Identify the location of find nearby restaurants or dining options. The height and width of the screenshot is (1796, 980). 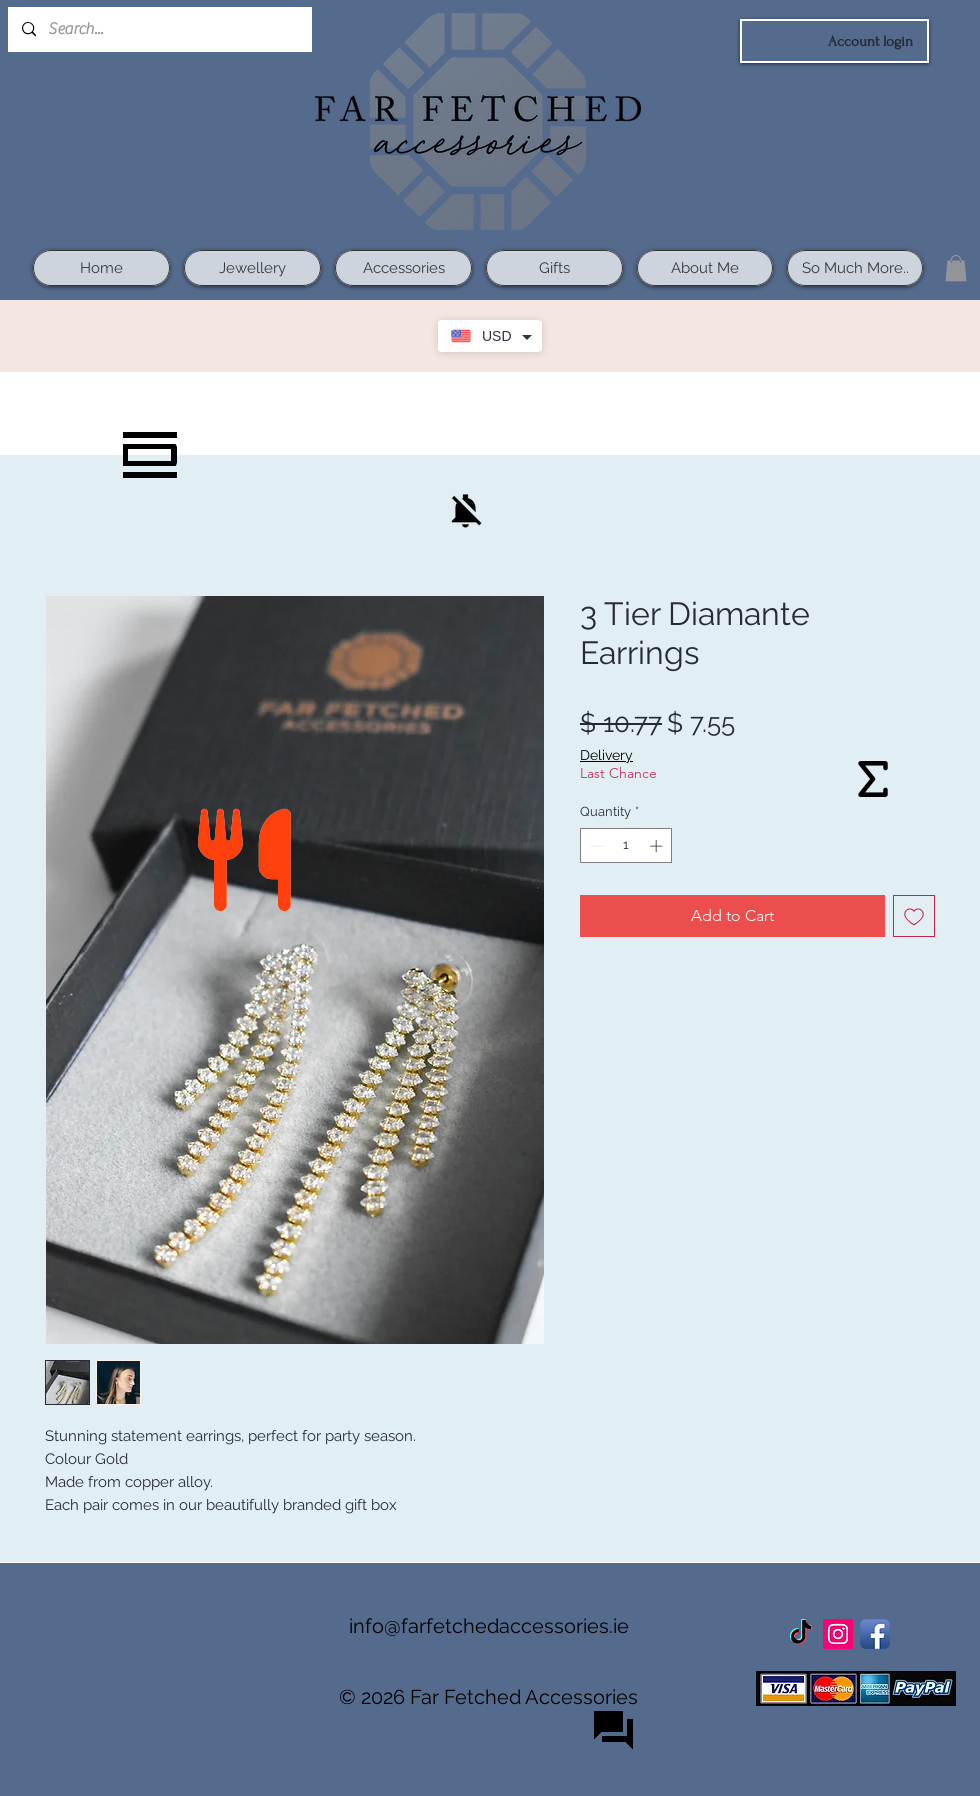
(246, 860).